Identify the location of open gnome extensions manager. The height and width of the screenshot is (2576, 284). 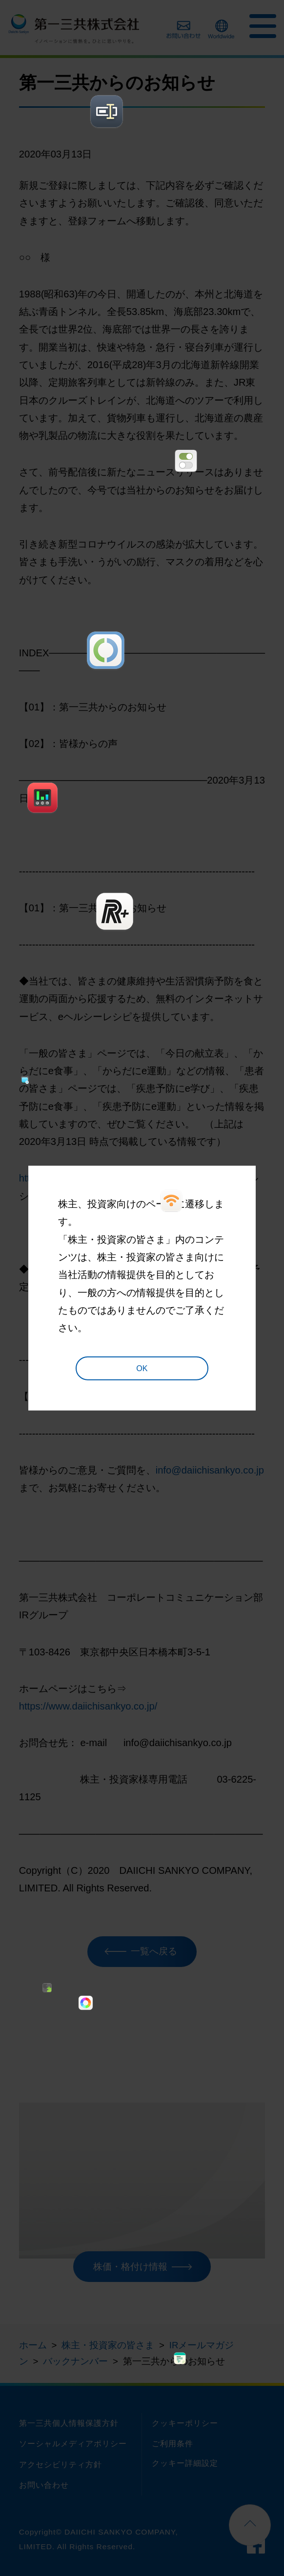
(47, 1987).